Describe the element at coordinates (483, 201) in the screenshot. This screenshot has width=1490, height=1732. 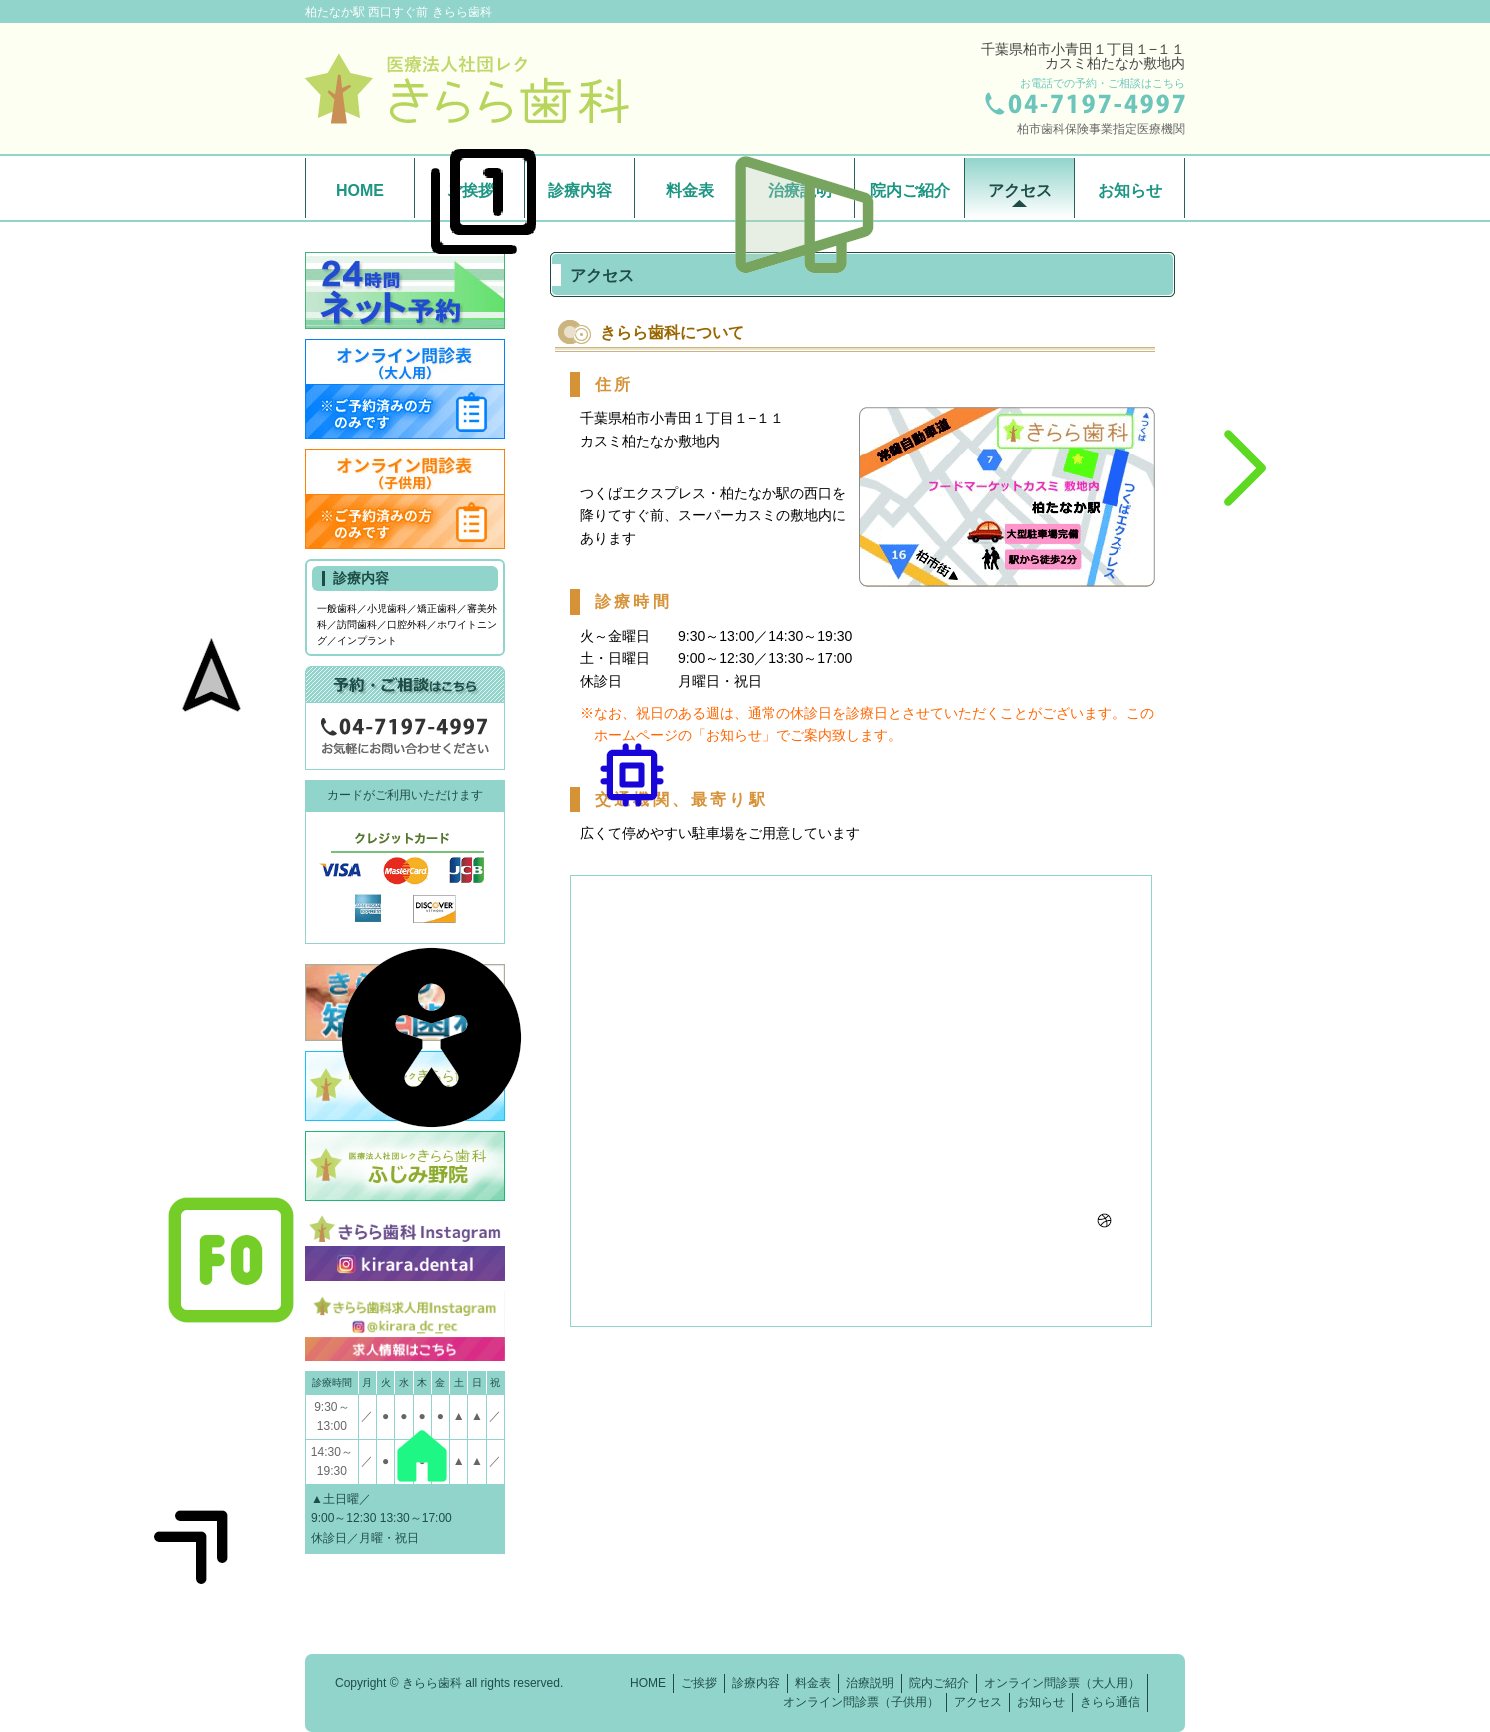
I see `indicates first item in a numbered series or gallery` at that location.